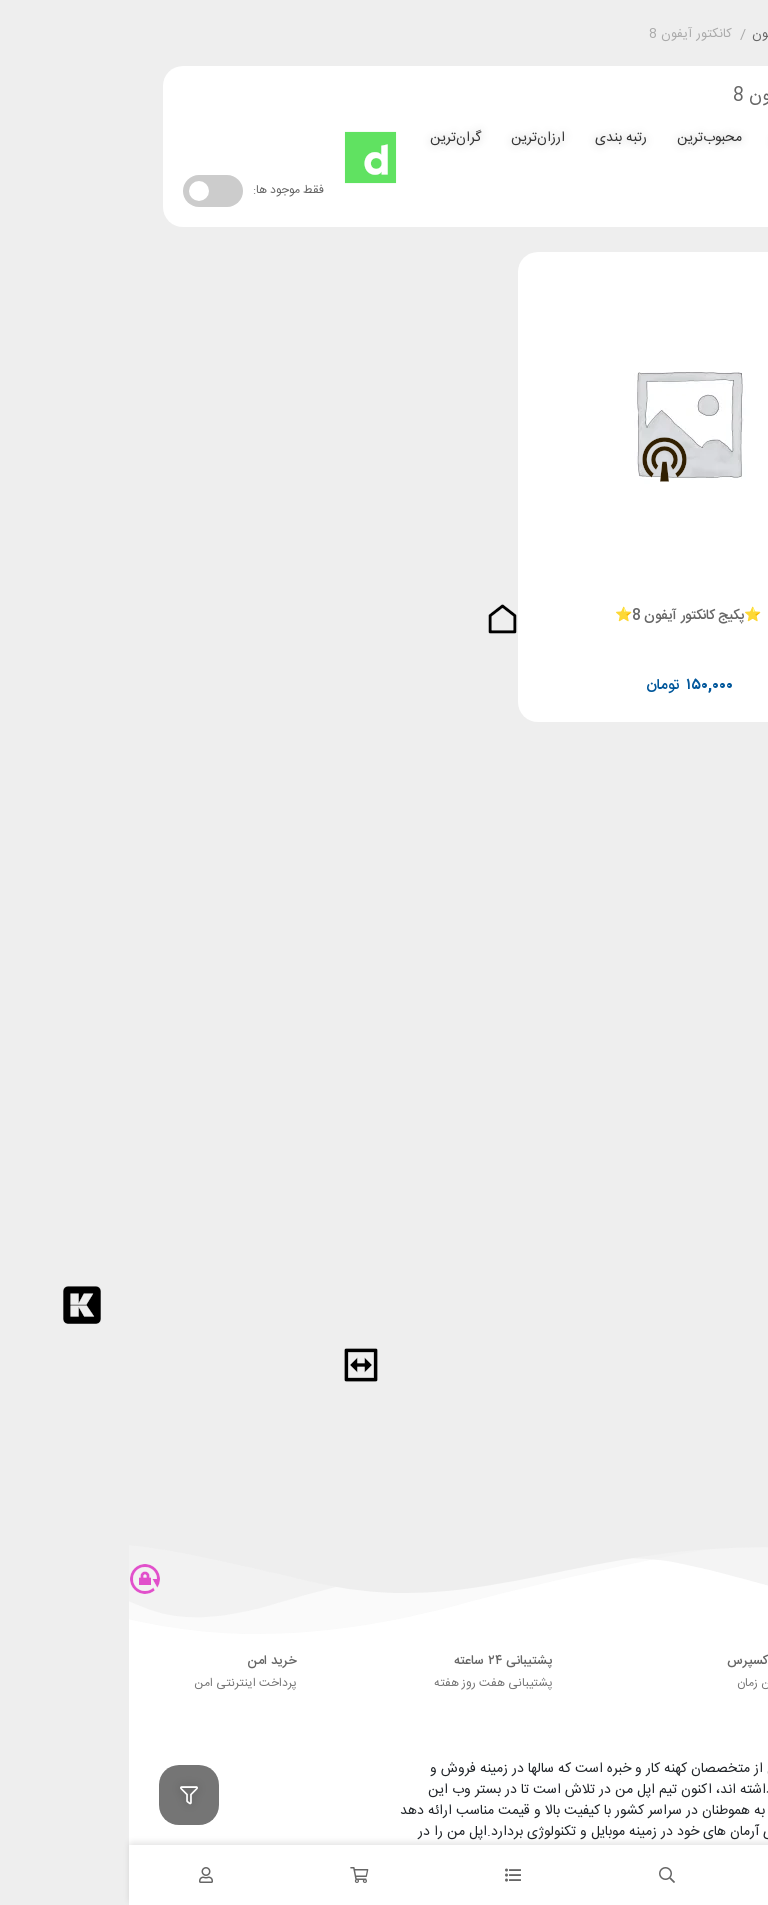  What do you see at coordinates (145, 1579) in the screenshot?
I see `screen rotation is locked` at bounding box center [145, 1579].